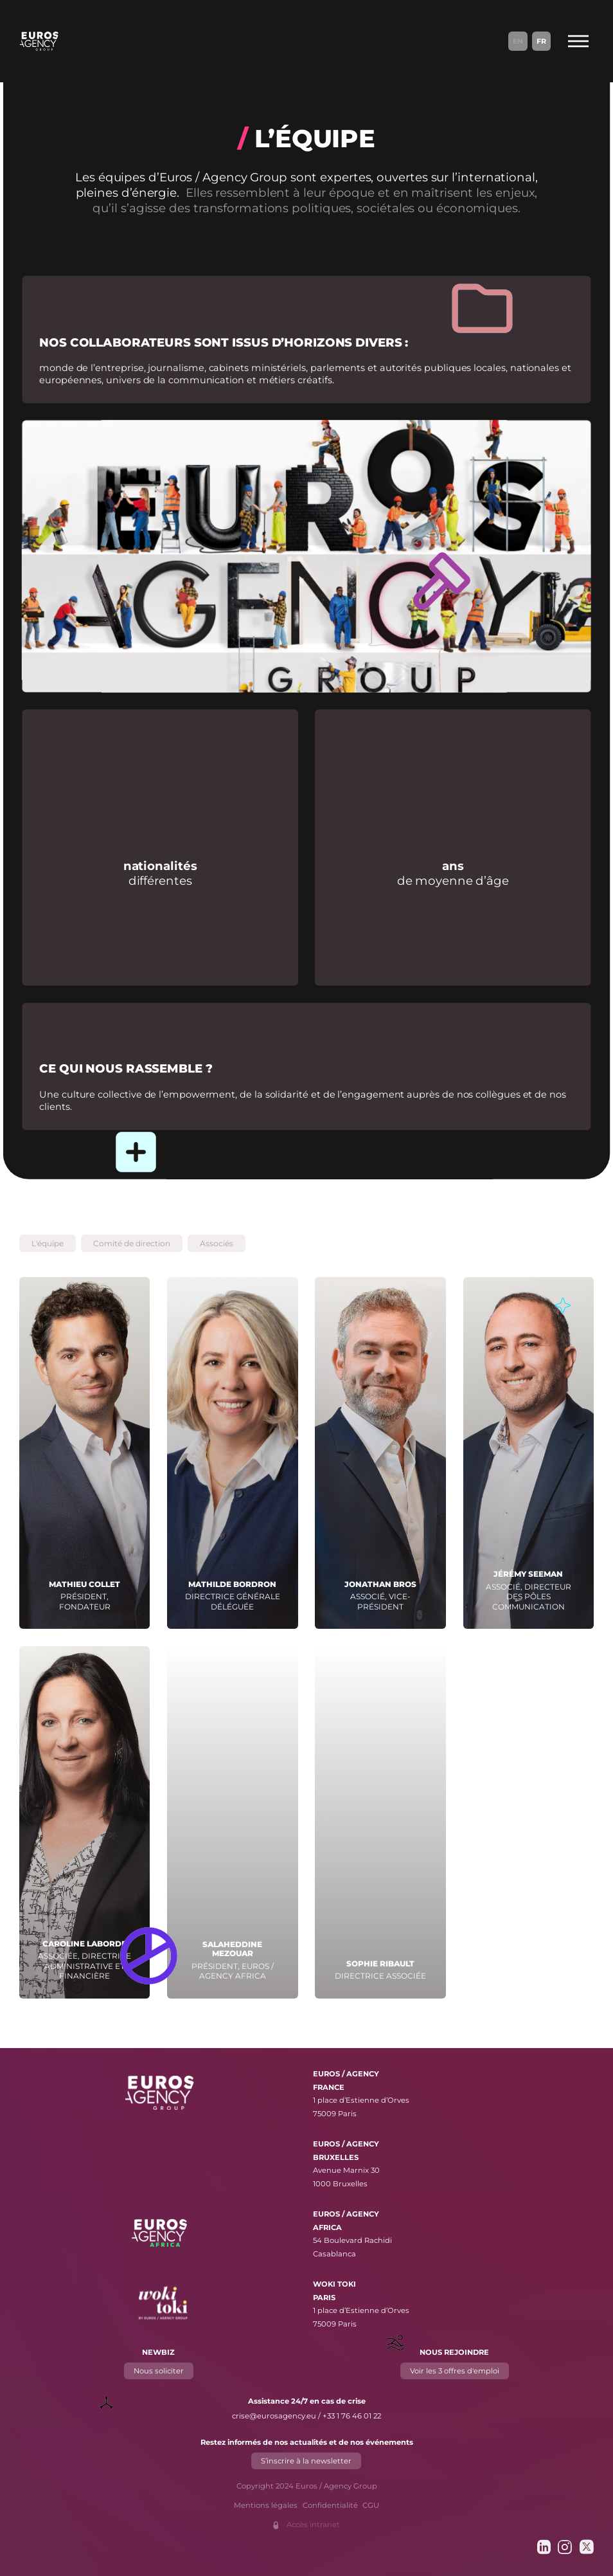 Image resolution: width=613 pixels, height=2576 pixels. Describe the element at coordinates (136, 1152) in the screenshot. I see `add a new item` at that location.